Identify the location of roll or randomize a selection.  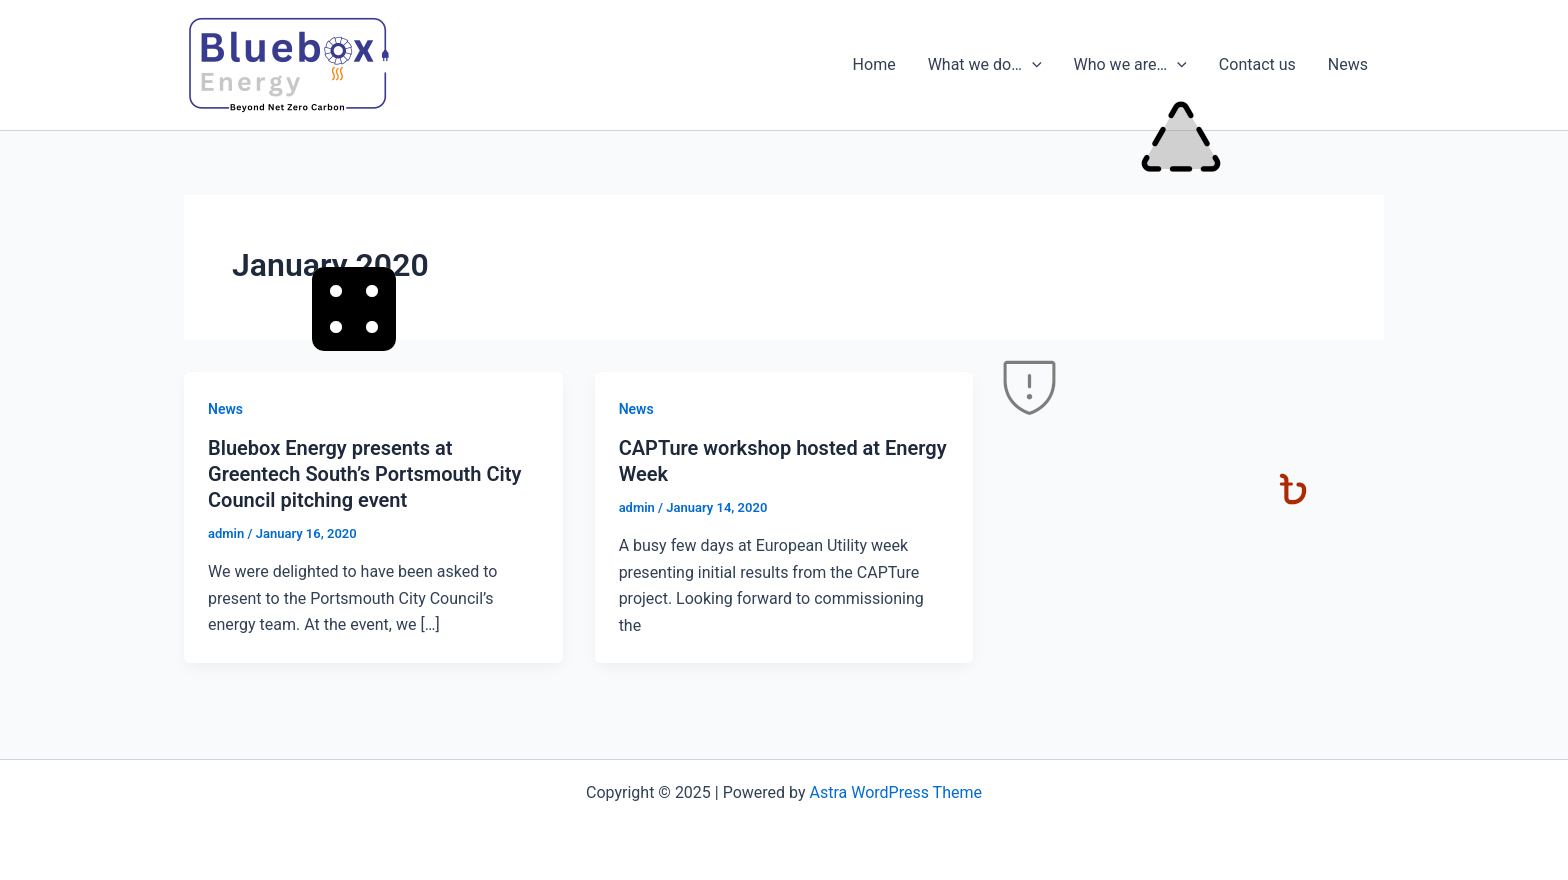
(354, 309).